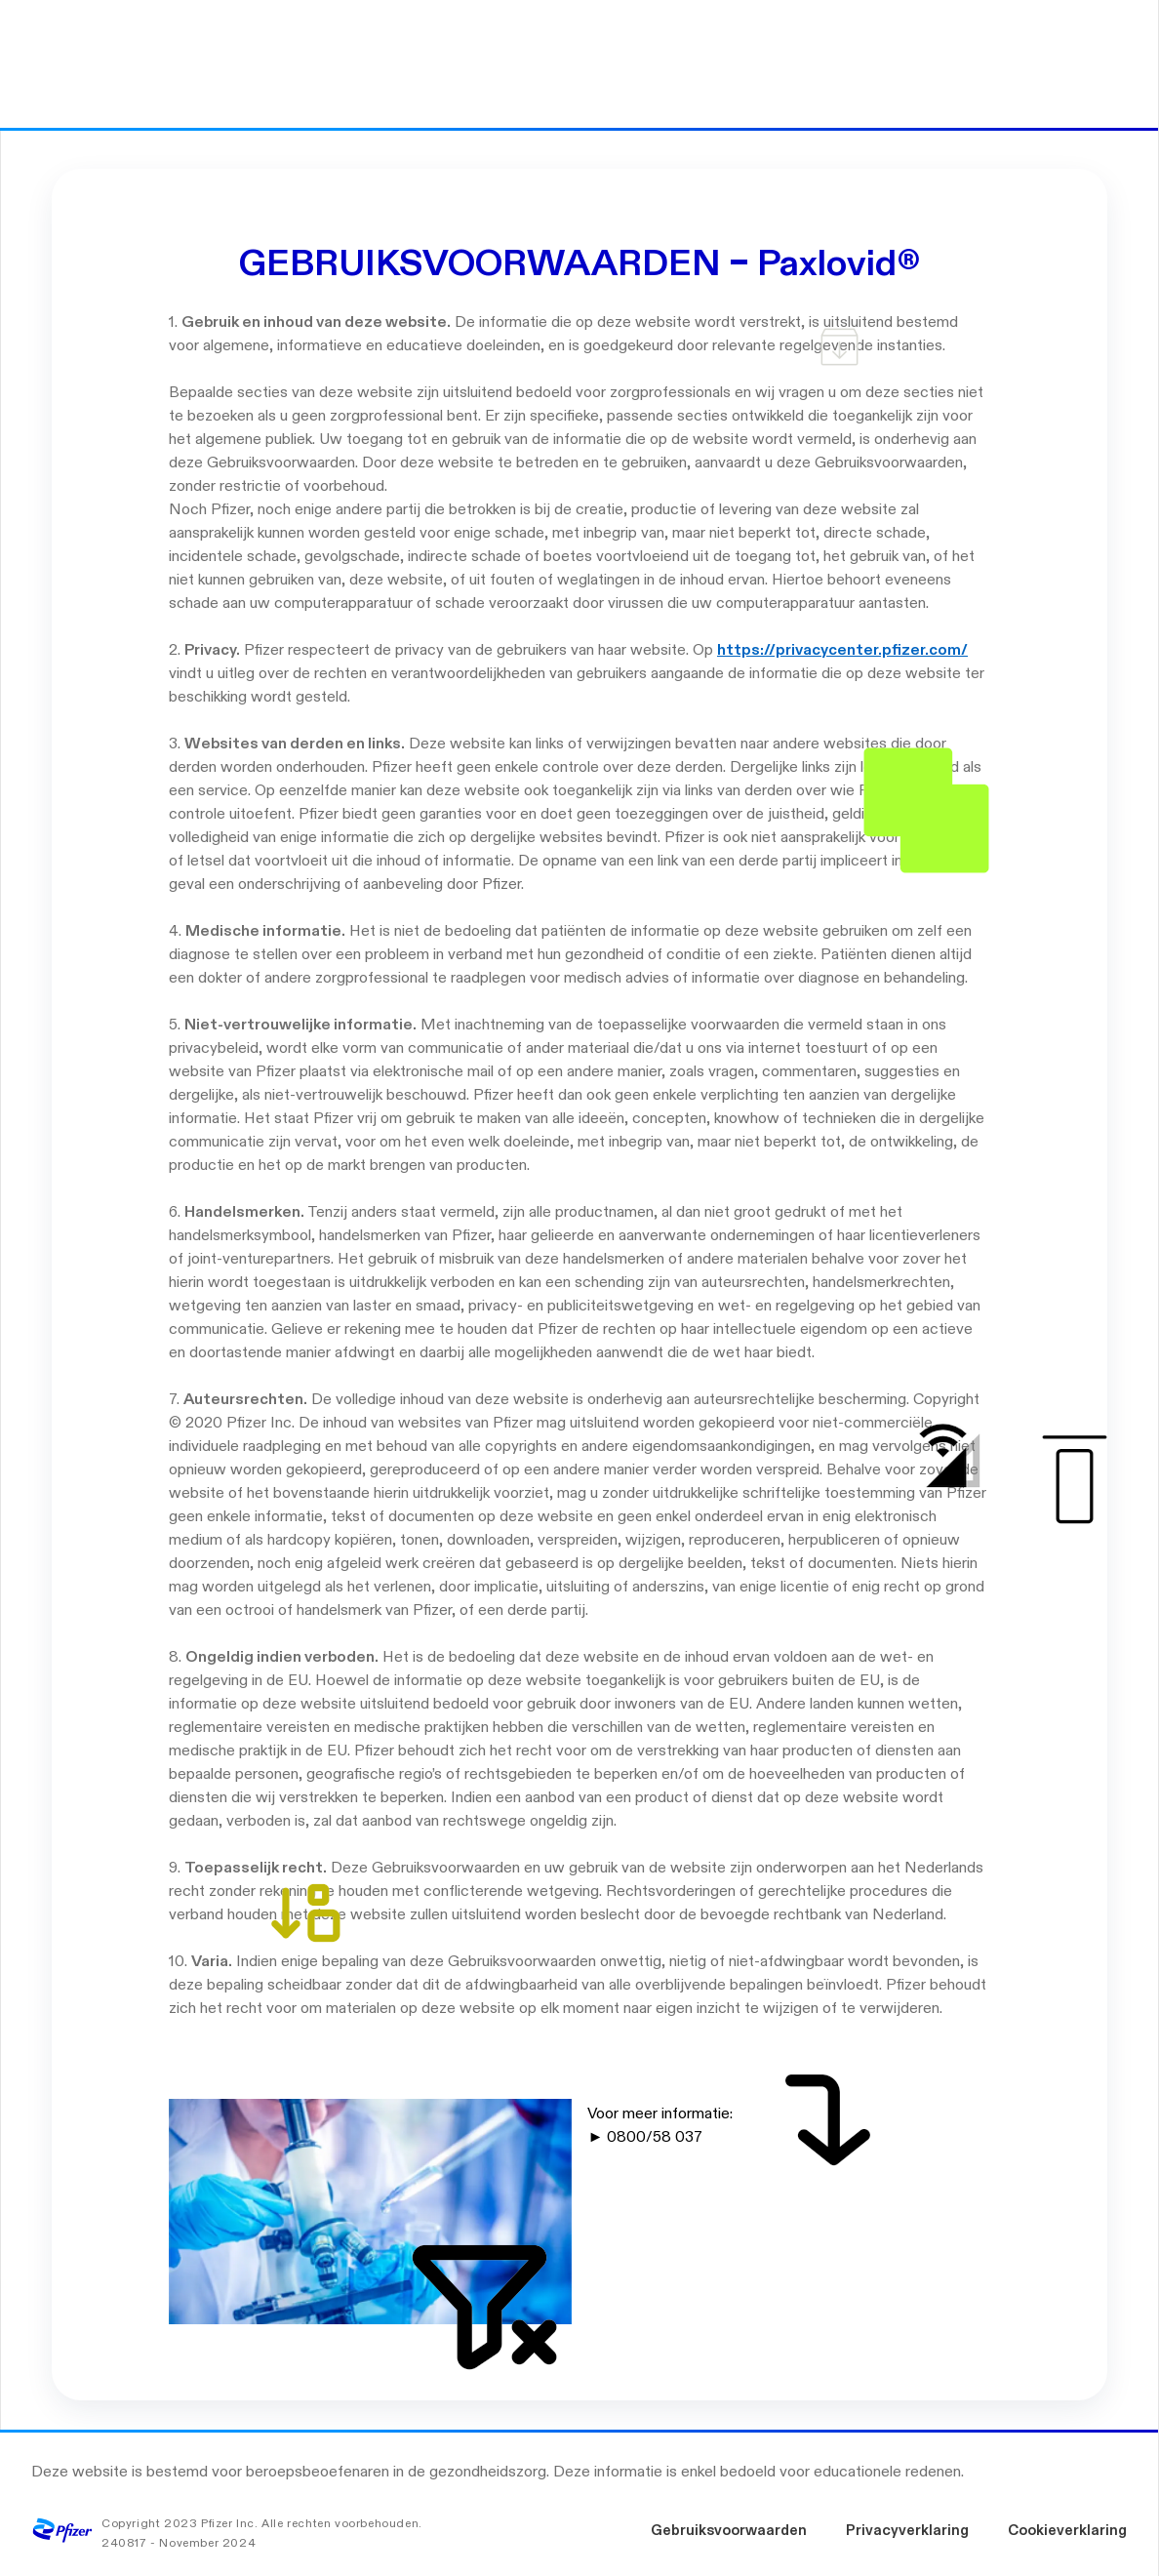 The height and width of the screenshot is (2576, 1159). Describe the element at coordinates (946, 1454) in the screenshot. I see `indicates wifi connection with cellular backup` at that location.